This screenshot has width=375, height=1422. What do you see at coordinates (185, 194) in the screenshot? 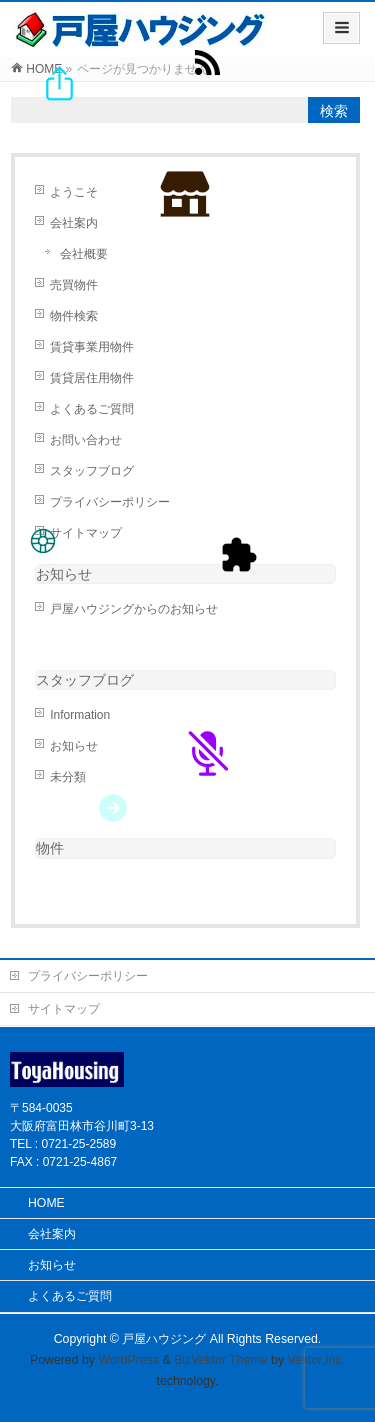
I see `browse or access the marketplace` at bounding box center [185, 194].